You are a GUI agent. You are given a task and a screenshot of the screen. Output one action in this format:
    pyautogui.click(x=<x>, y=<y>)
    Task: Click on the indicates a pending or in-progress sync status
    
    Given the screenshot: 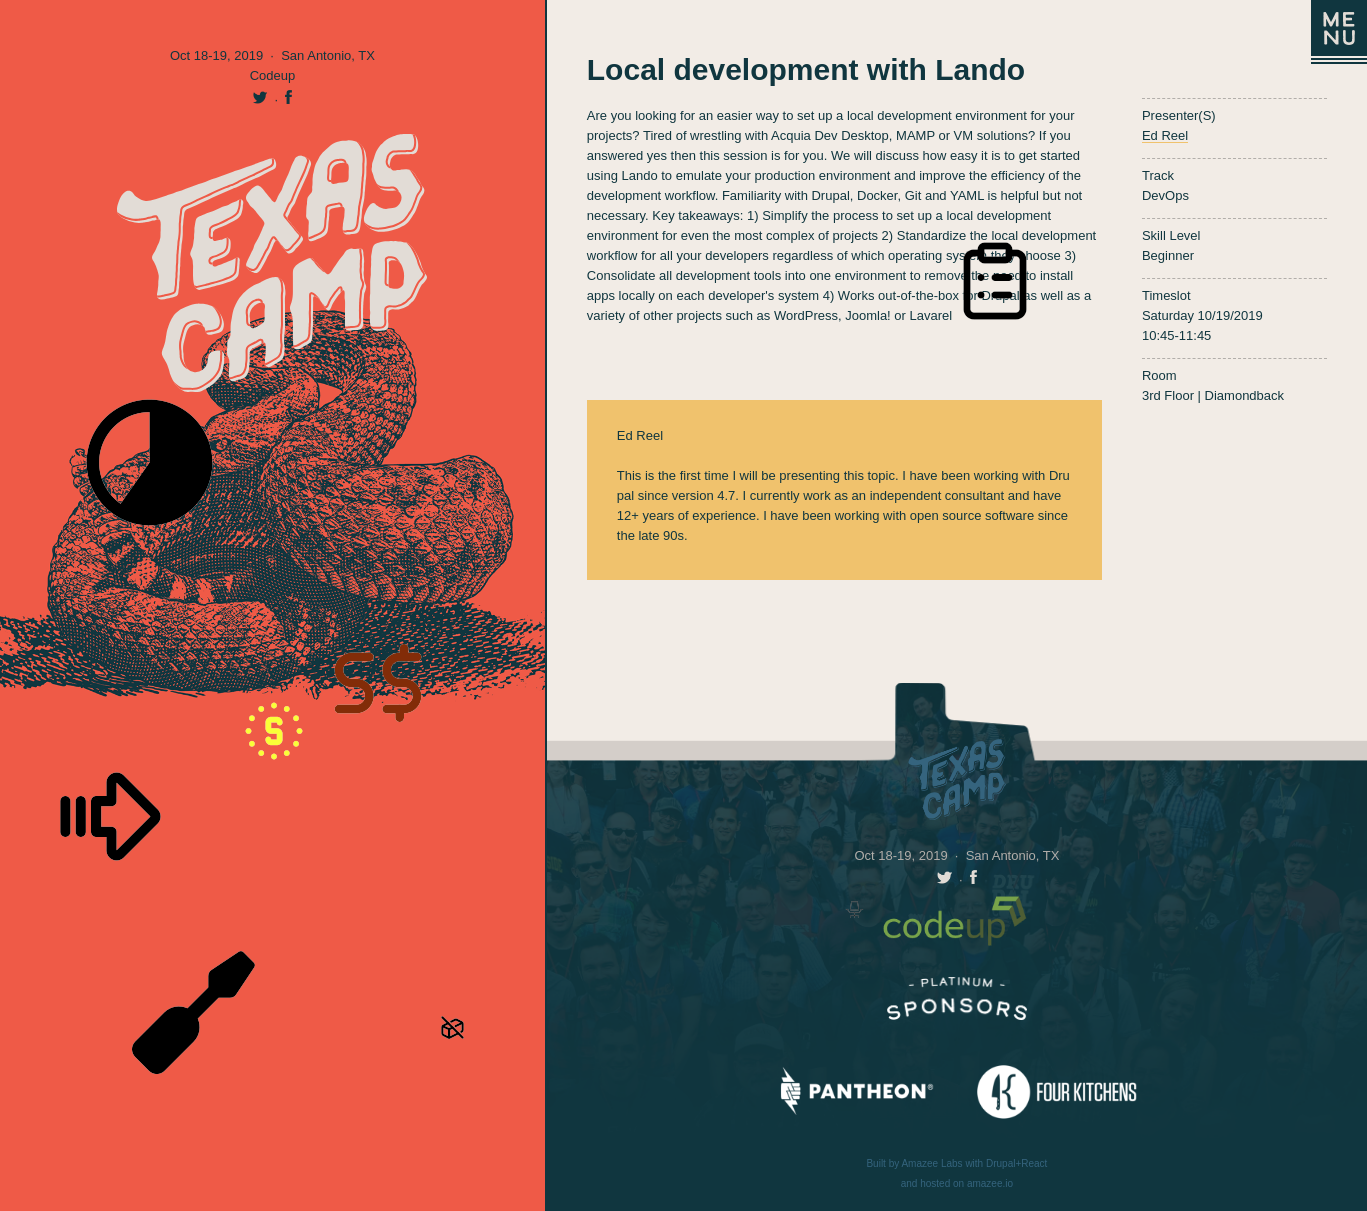 What is the action you would take?
    pyautogui.click(x=274, y=731)
    